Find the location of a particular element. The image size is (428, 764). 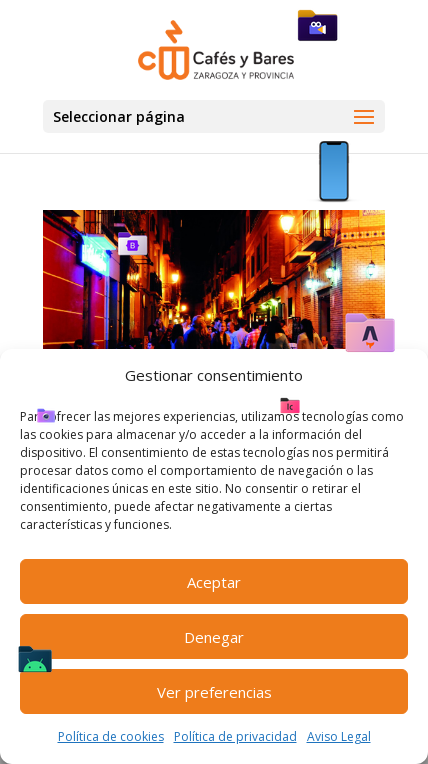

open wondershare anireel project folder is located at coordinates (317, 26).